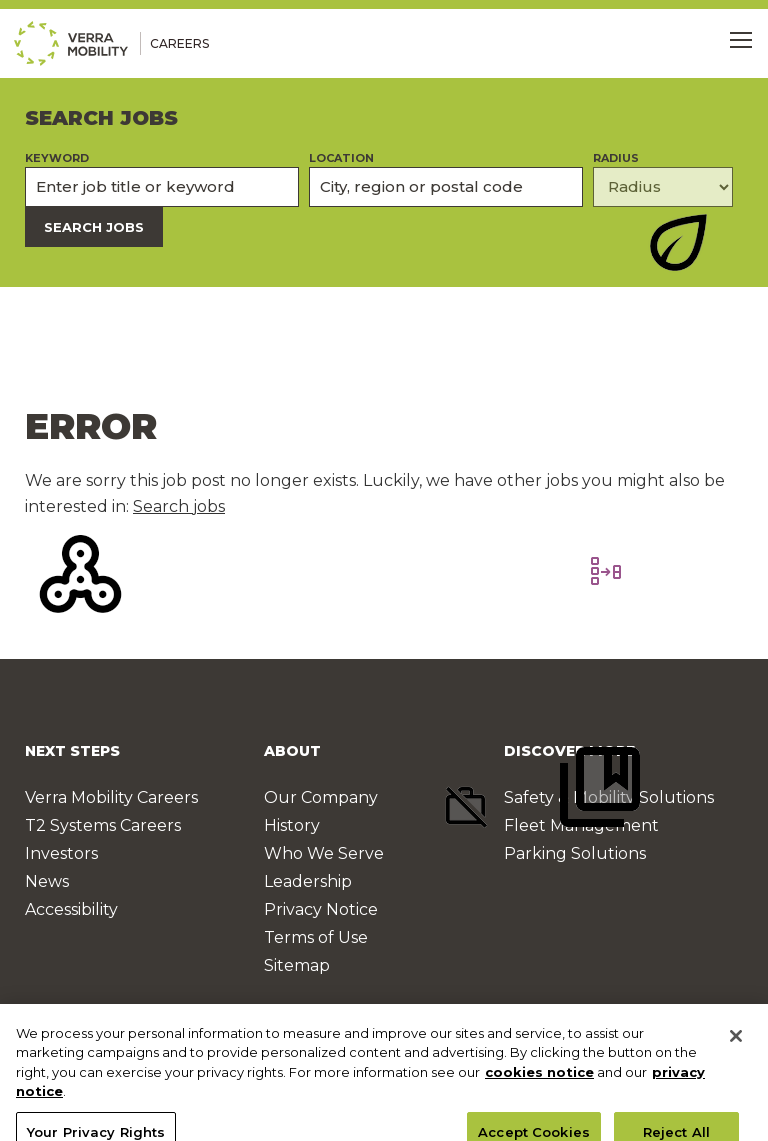 The width and height of the screenshot is (768, 1141). I want to click on indicates loading or processing in progress, so click(80, 579).